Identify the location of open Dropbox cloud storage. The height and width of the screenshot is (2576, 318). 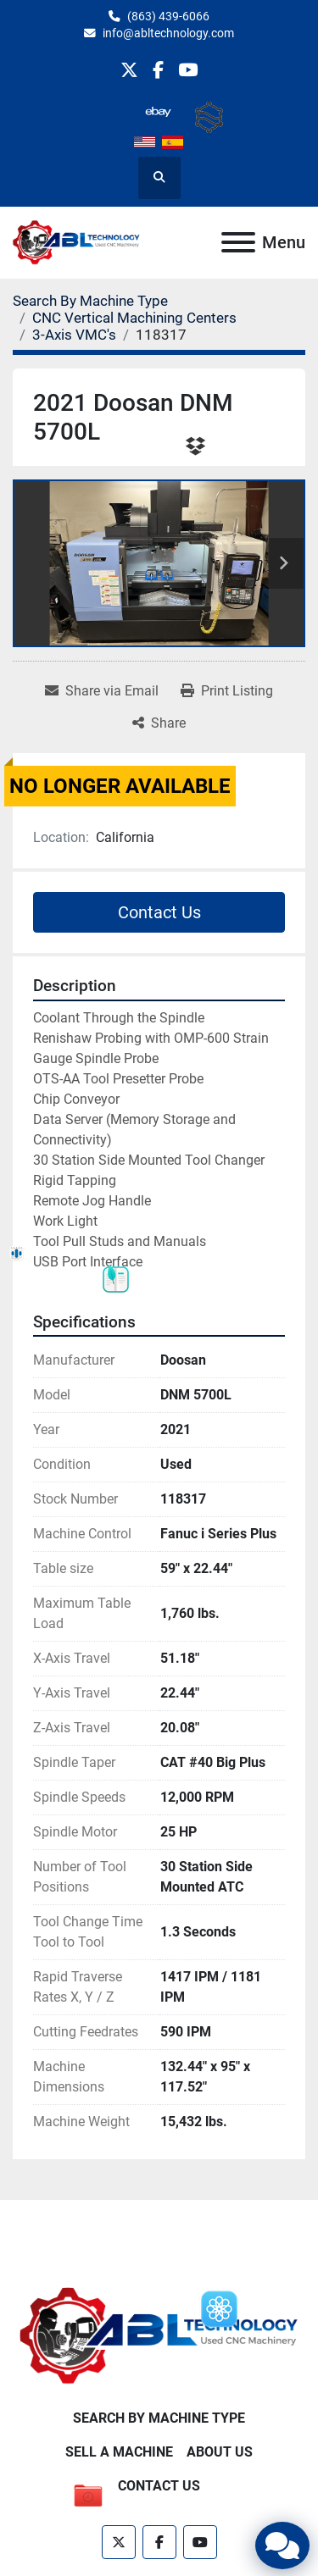
(195, 446).